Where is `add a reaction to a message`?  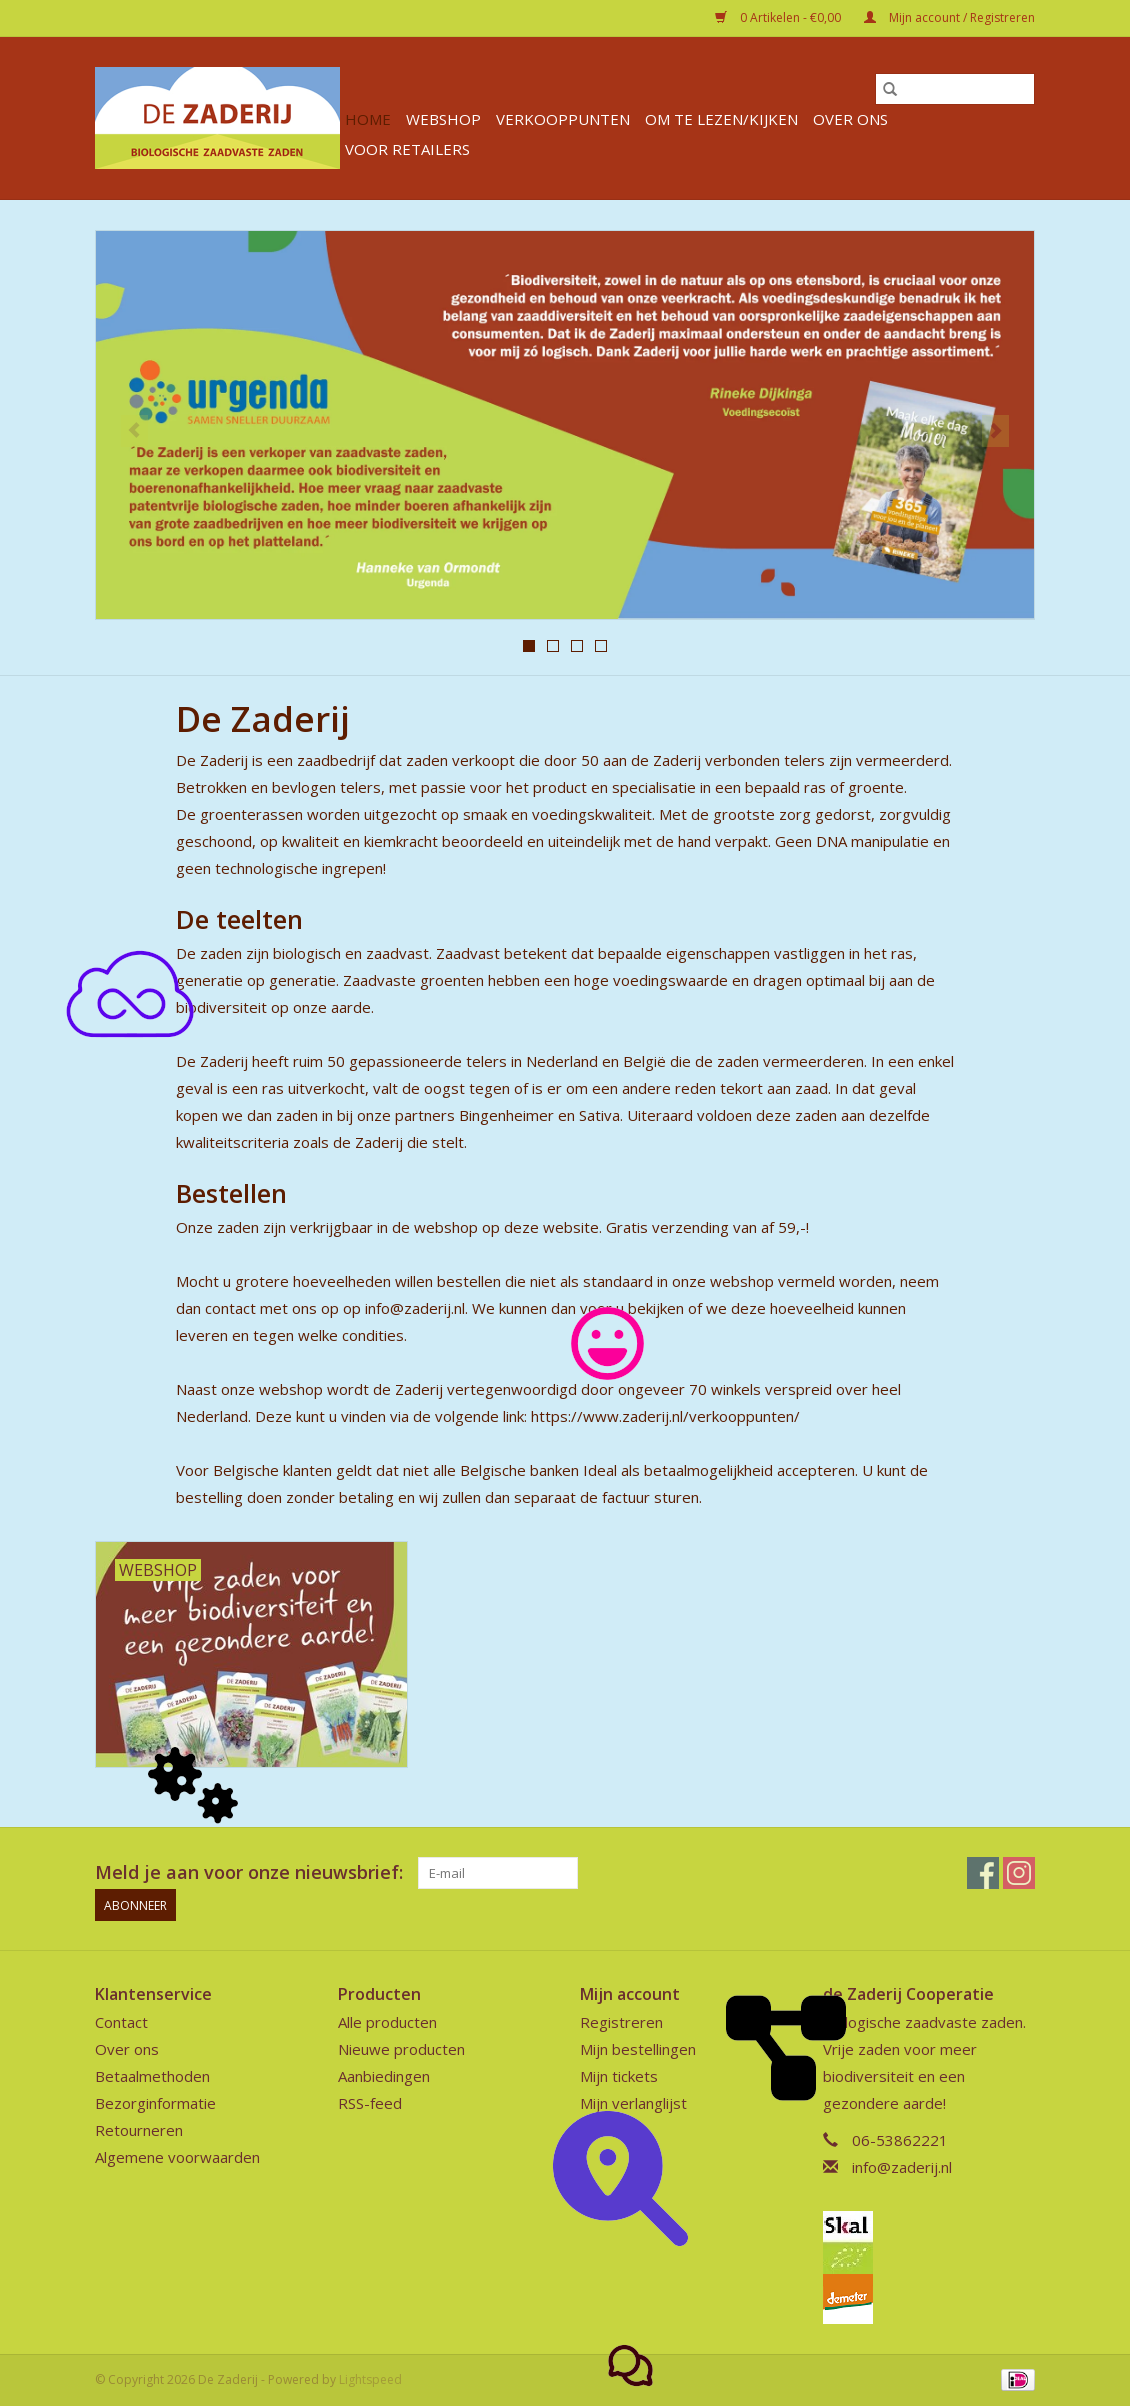
add a reaction to a message is located at coordinates (607, 1343).